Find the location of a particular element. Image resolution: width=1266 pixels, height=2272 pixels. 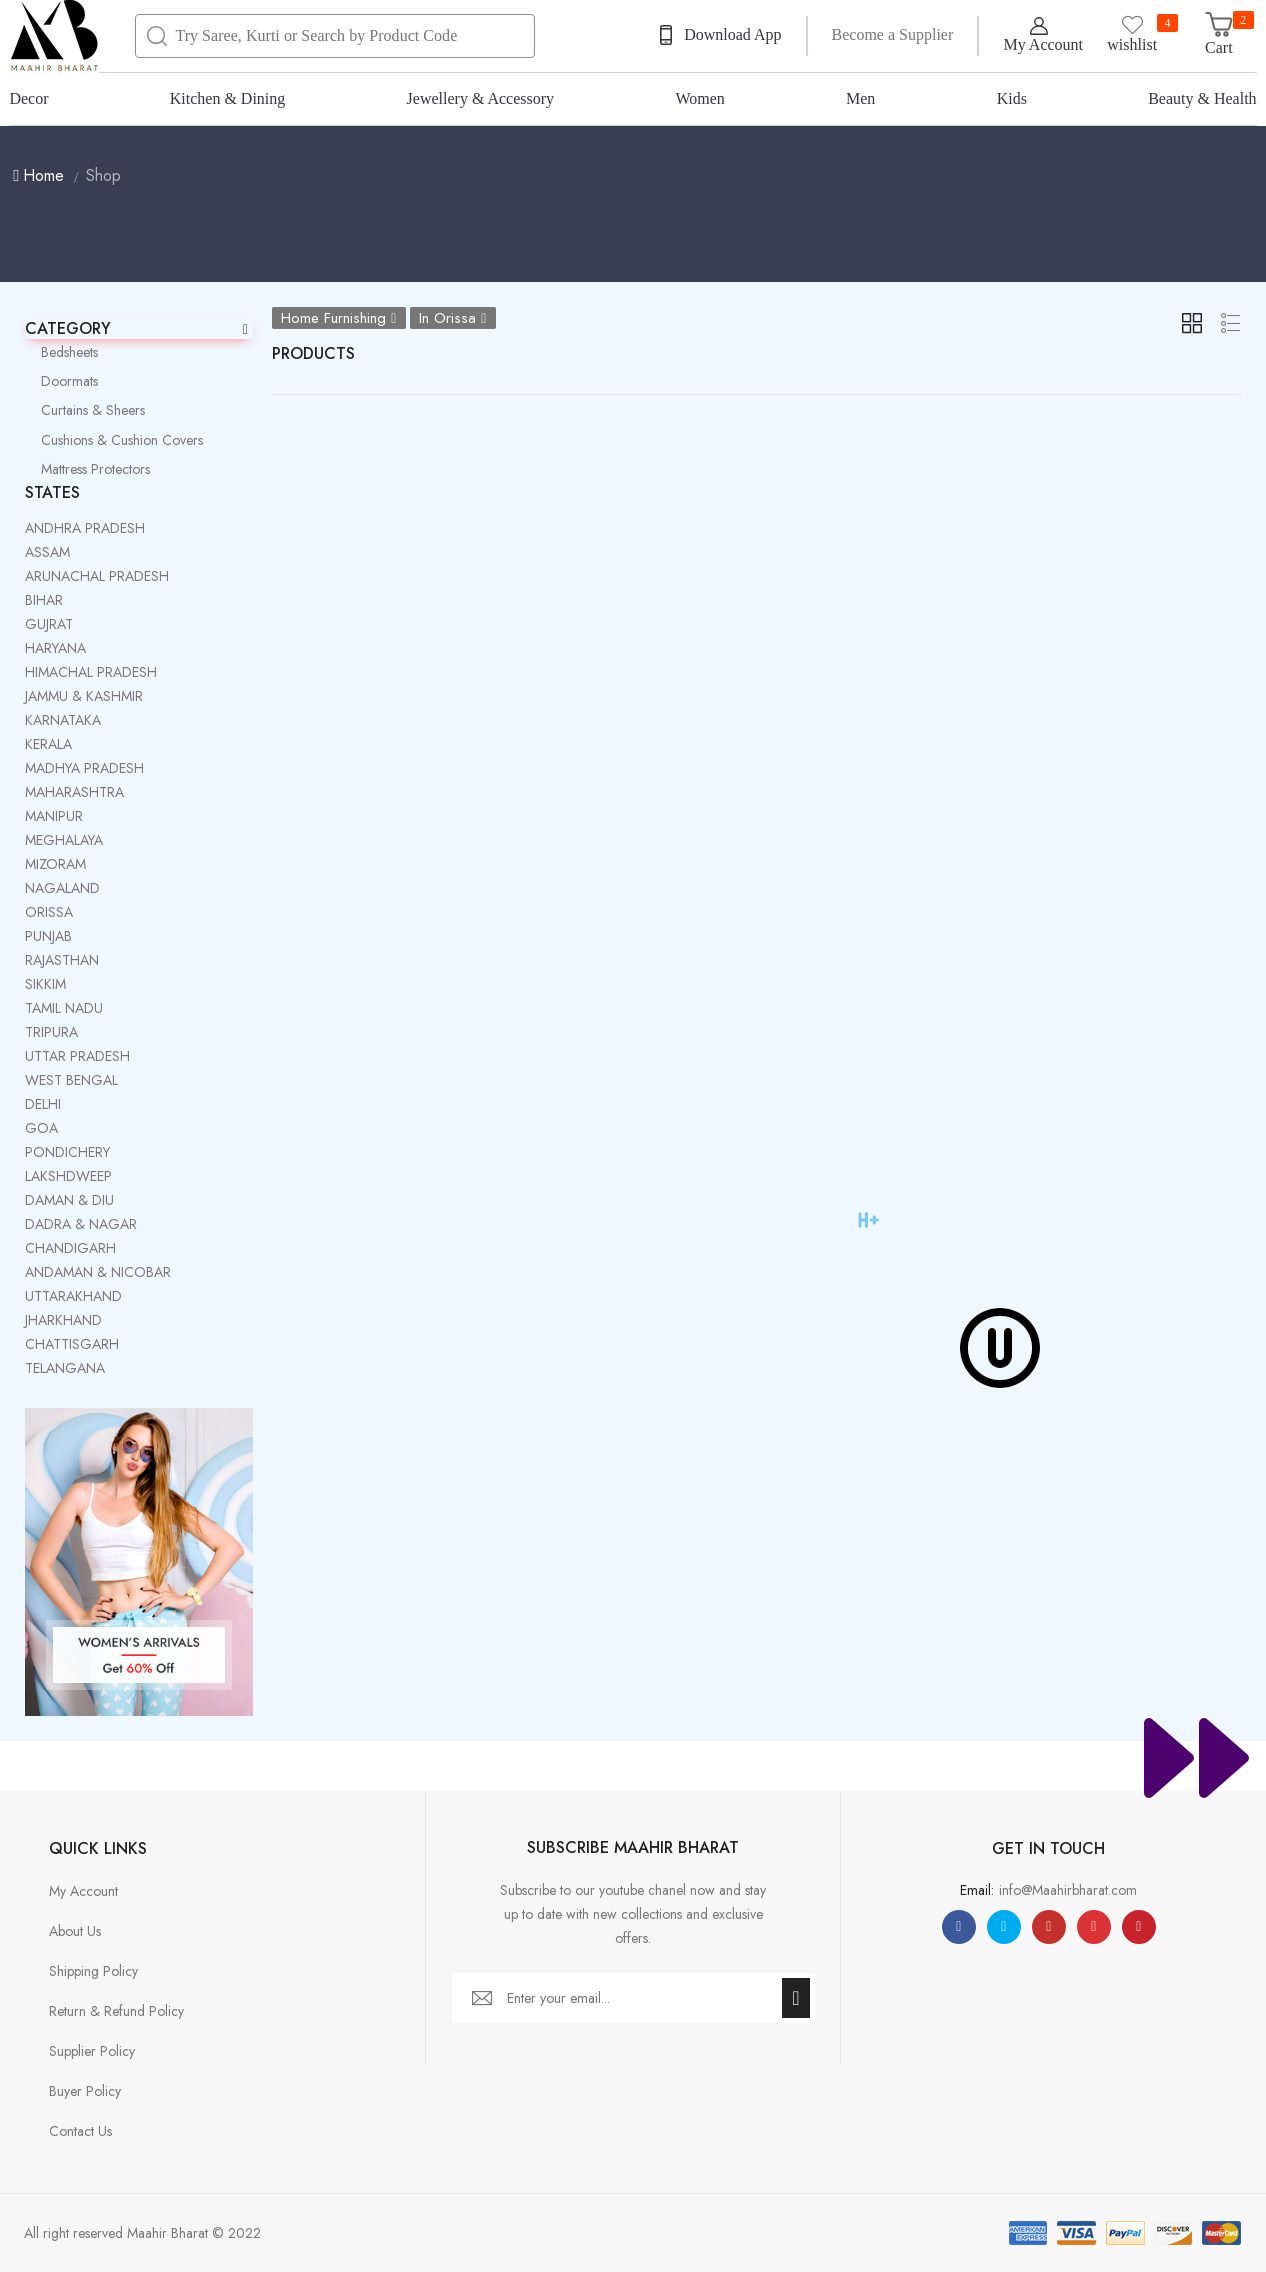

skip to the next track is located at coordinates (1194, 1758).